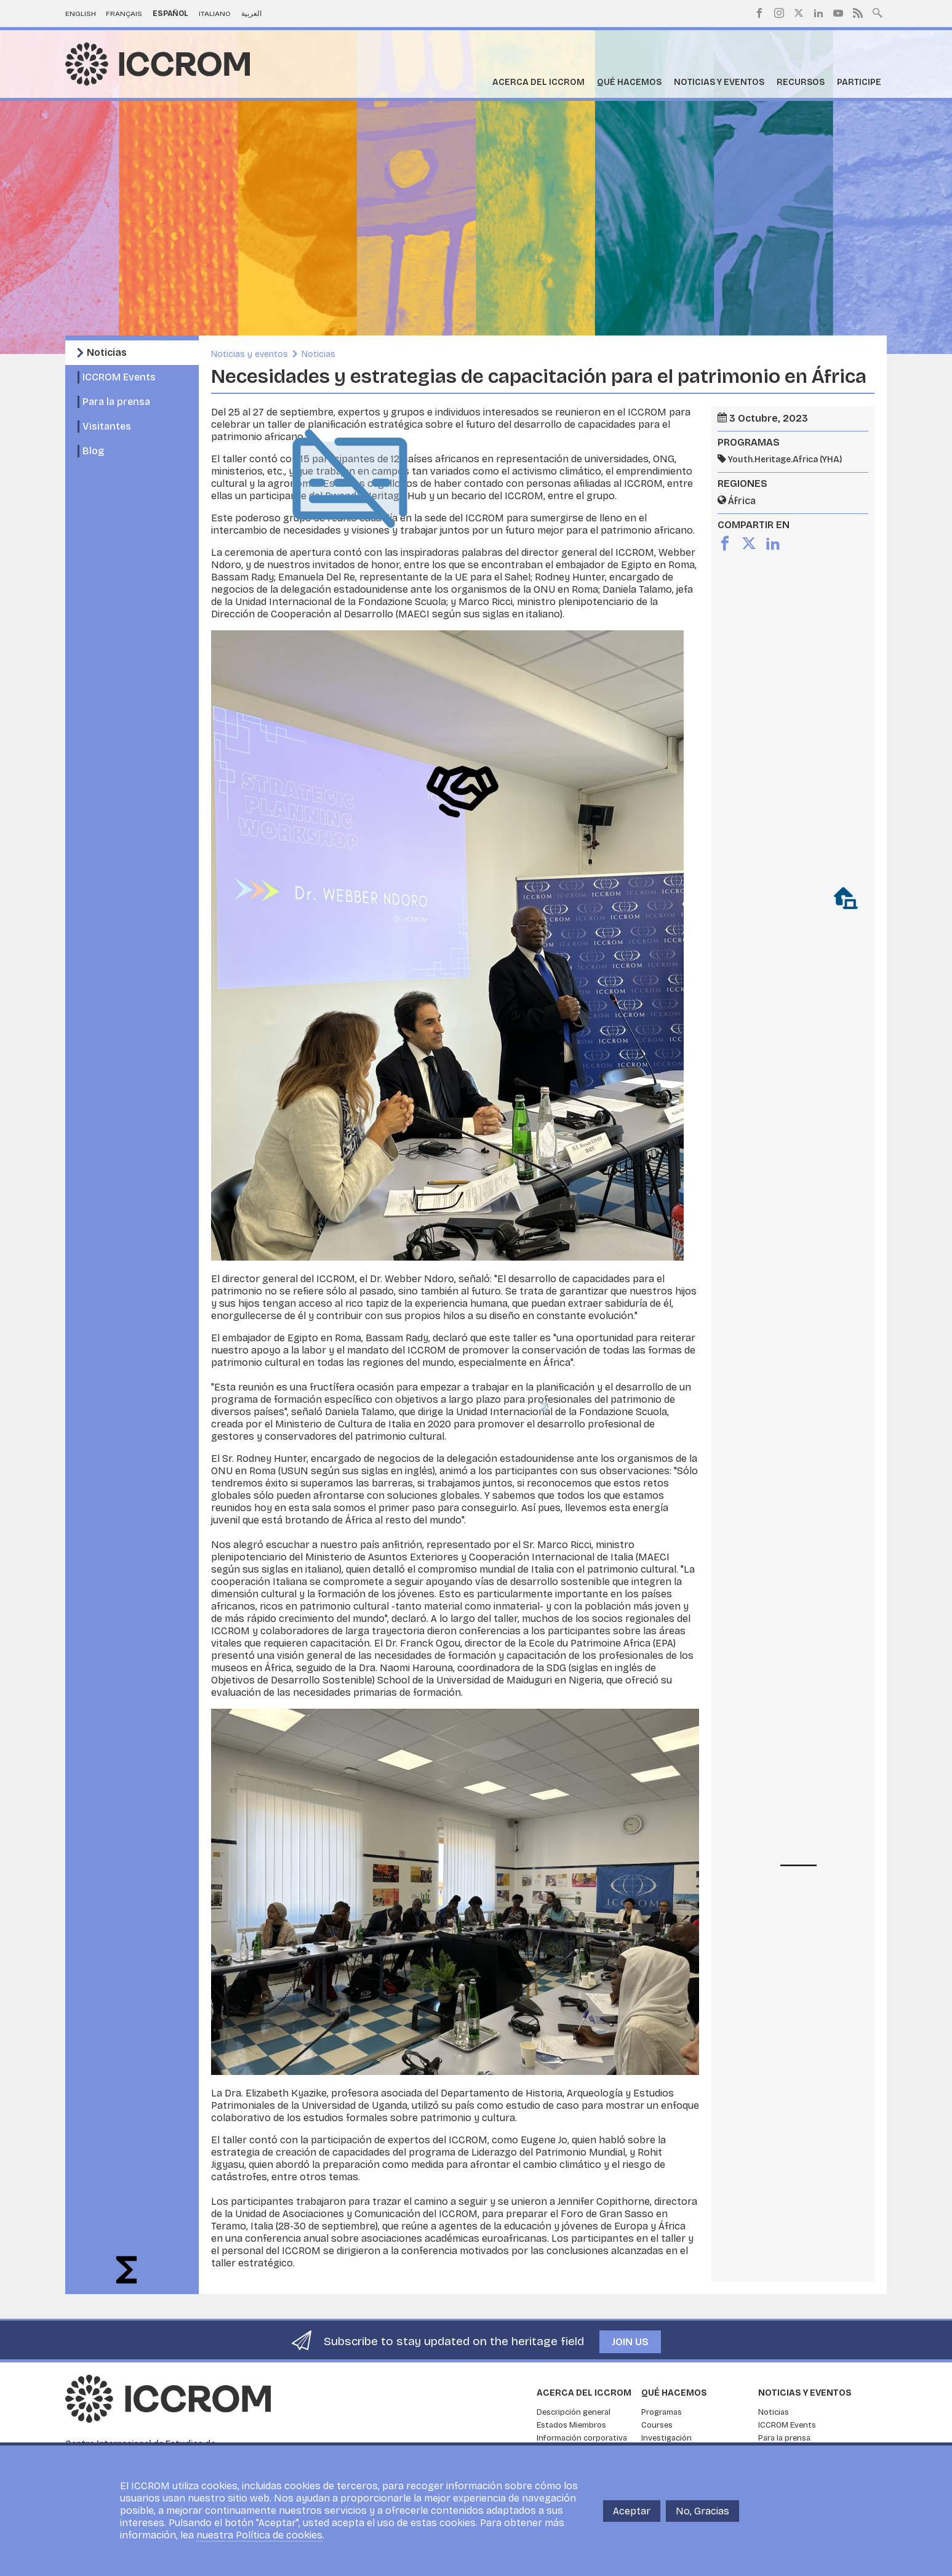 The width and height of the screenshot is (952, 2576). What do you see at coordinates (798, 1865) in the screenshot?
I see `decrease quantity or value` at bounding box center [798, 1865].